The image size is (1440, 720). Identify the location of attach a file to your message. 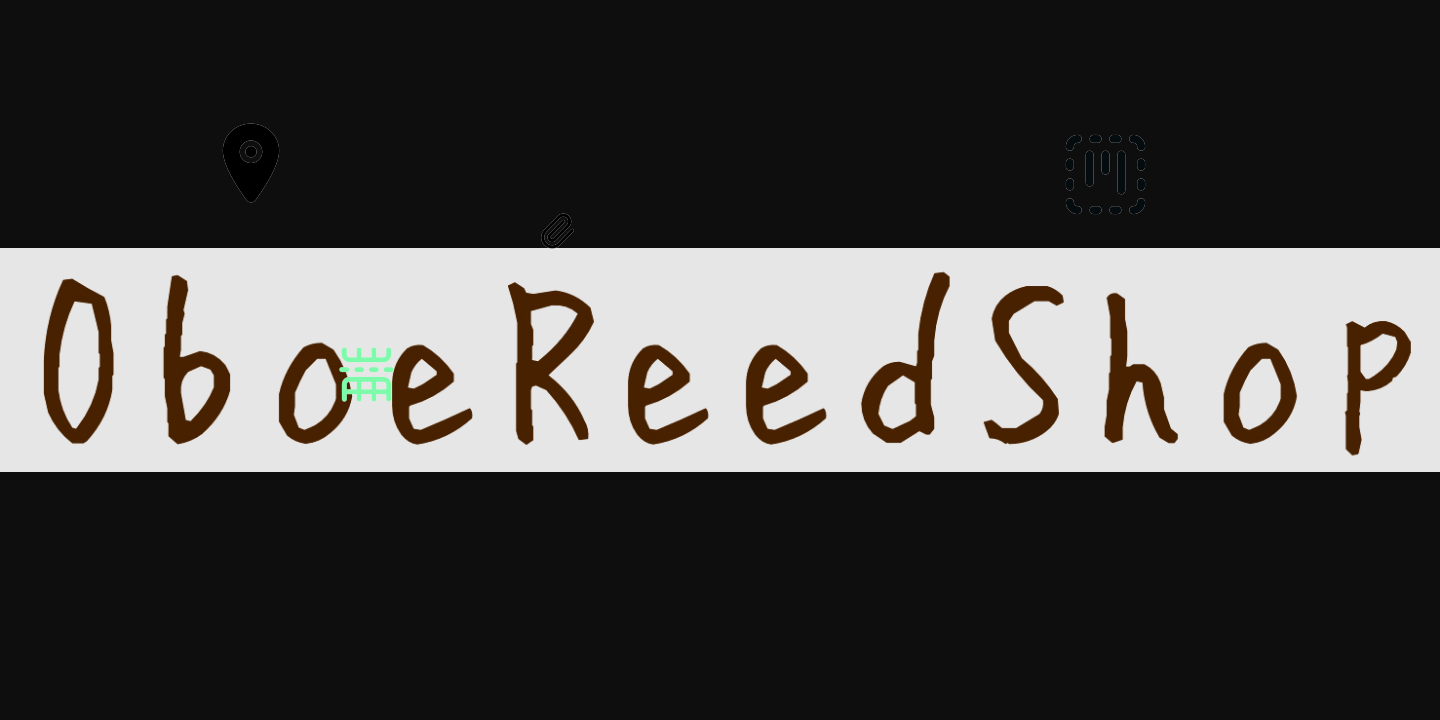
(557, 231).